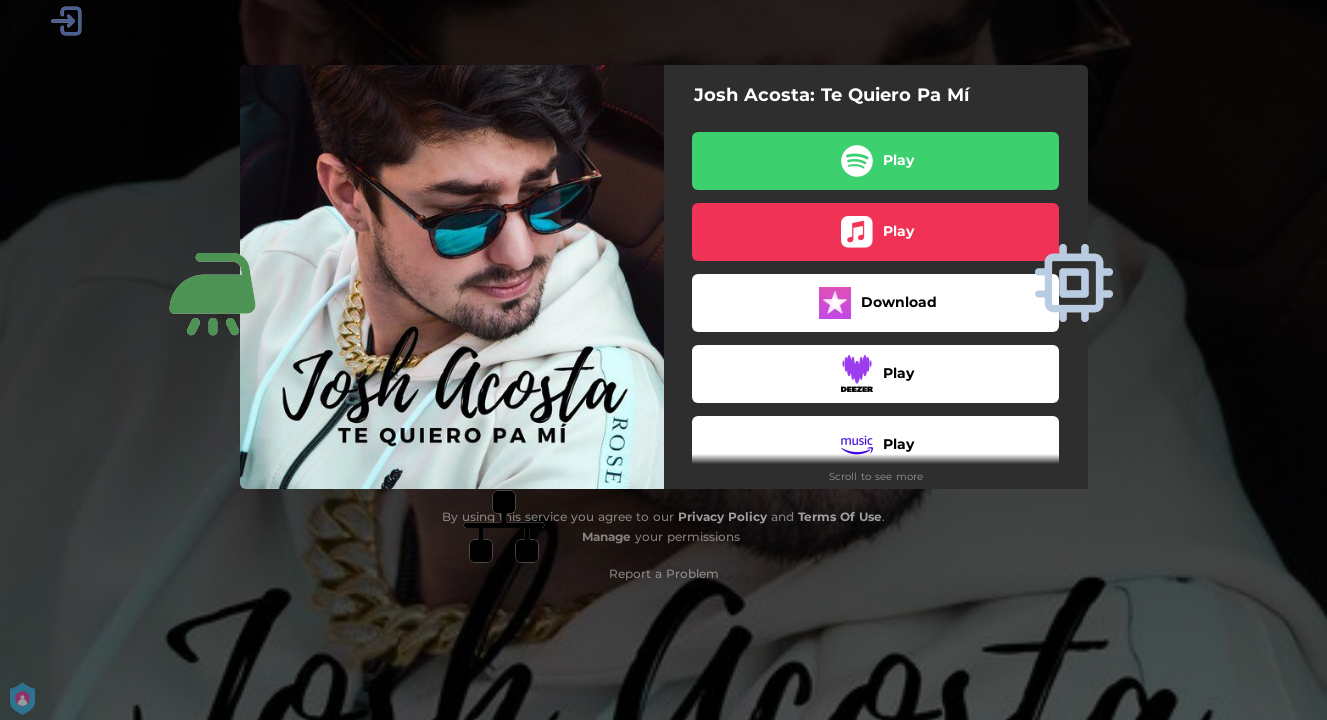 The height and width of the screenshot is (720, 1327). Describe the element at coordinates (213, 292) in the screenshot. I see `indicates steam ironing setting` at that location.